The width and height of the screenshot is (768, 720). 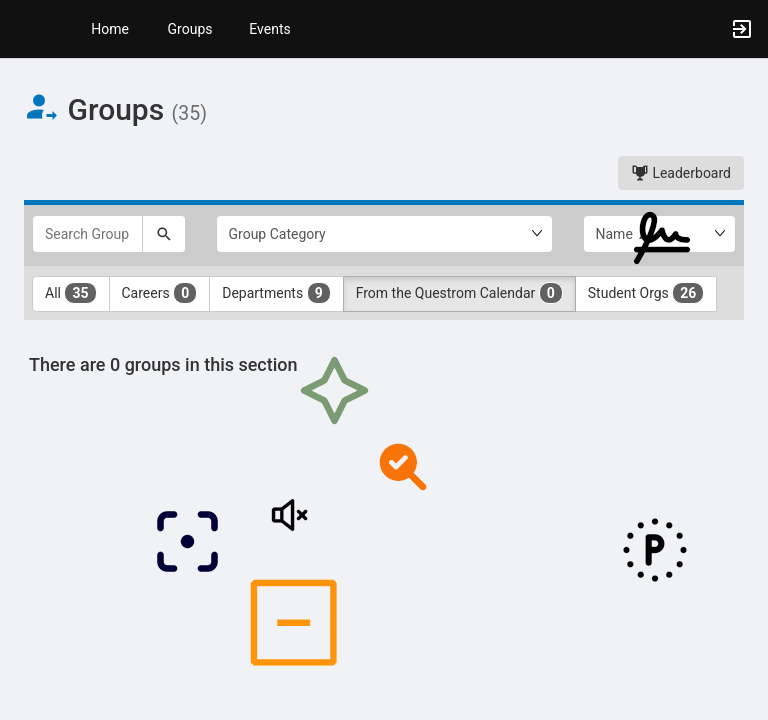 What do you see at coordinates (403, 467) in the screenshot?
I see `search completed successfully` at bounding box center [403, 467].